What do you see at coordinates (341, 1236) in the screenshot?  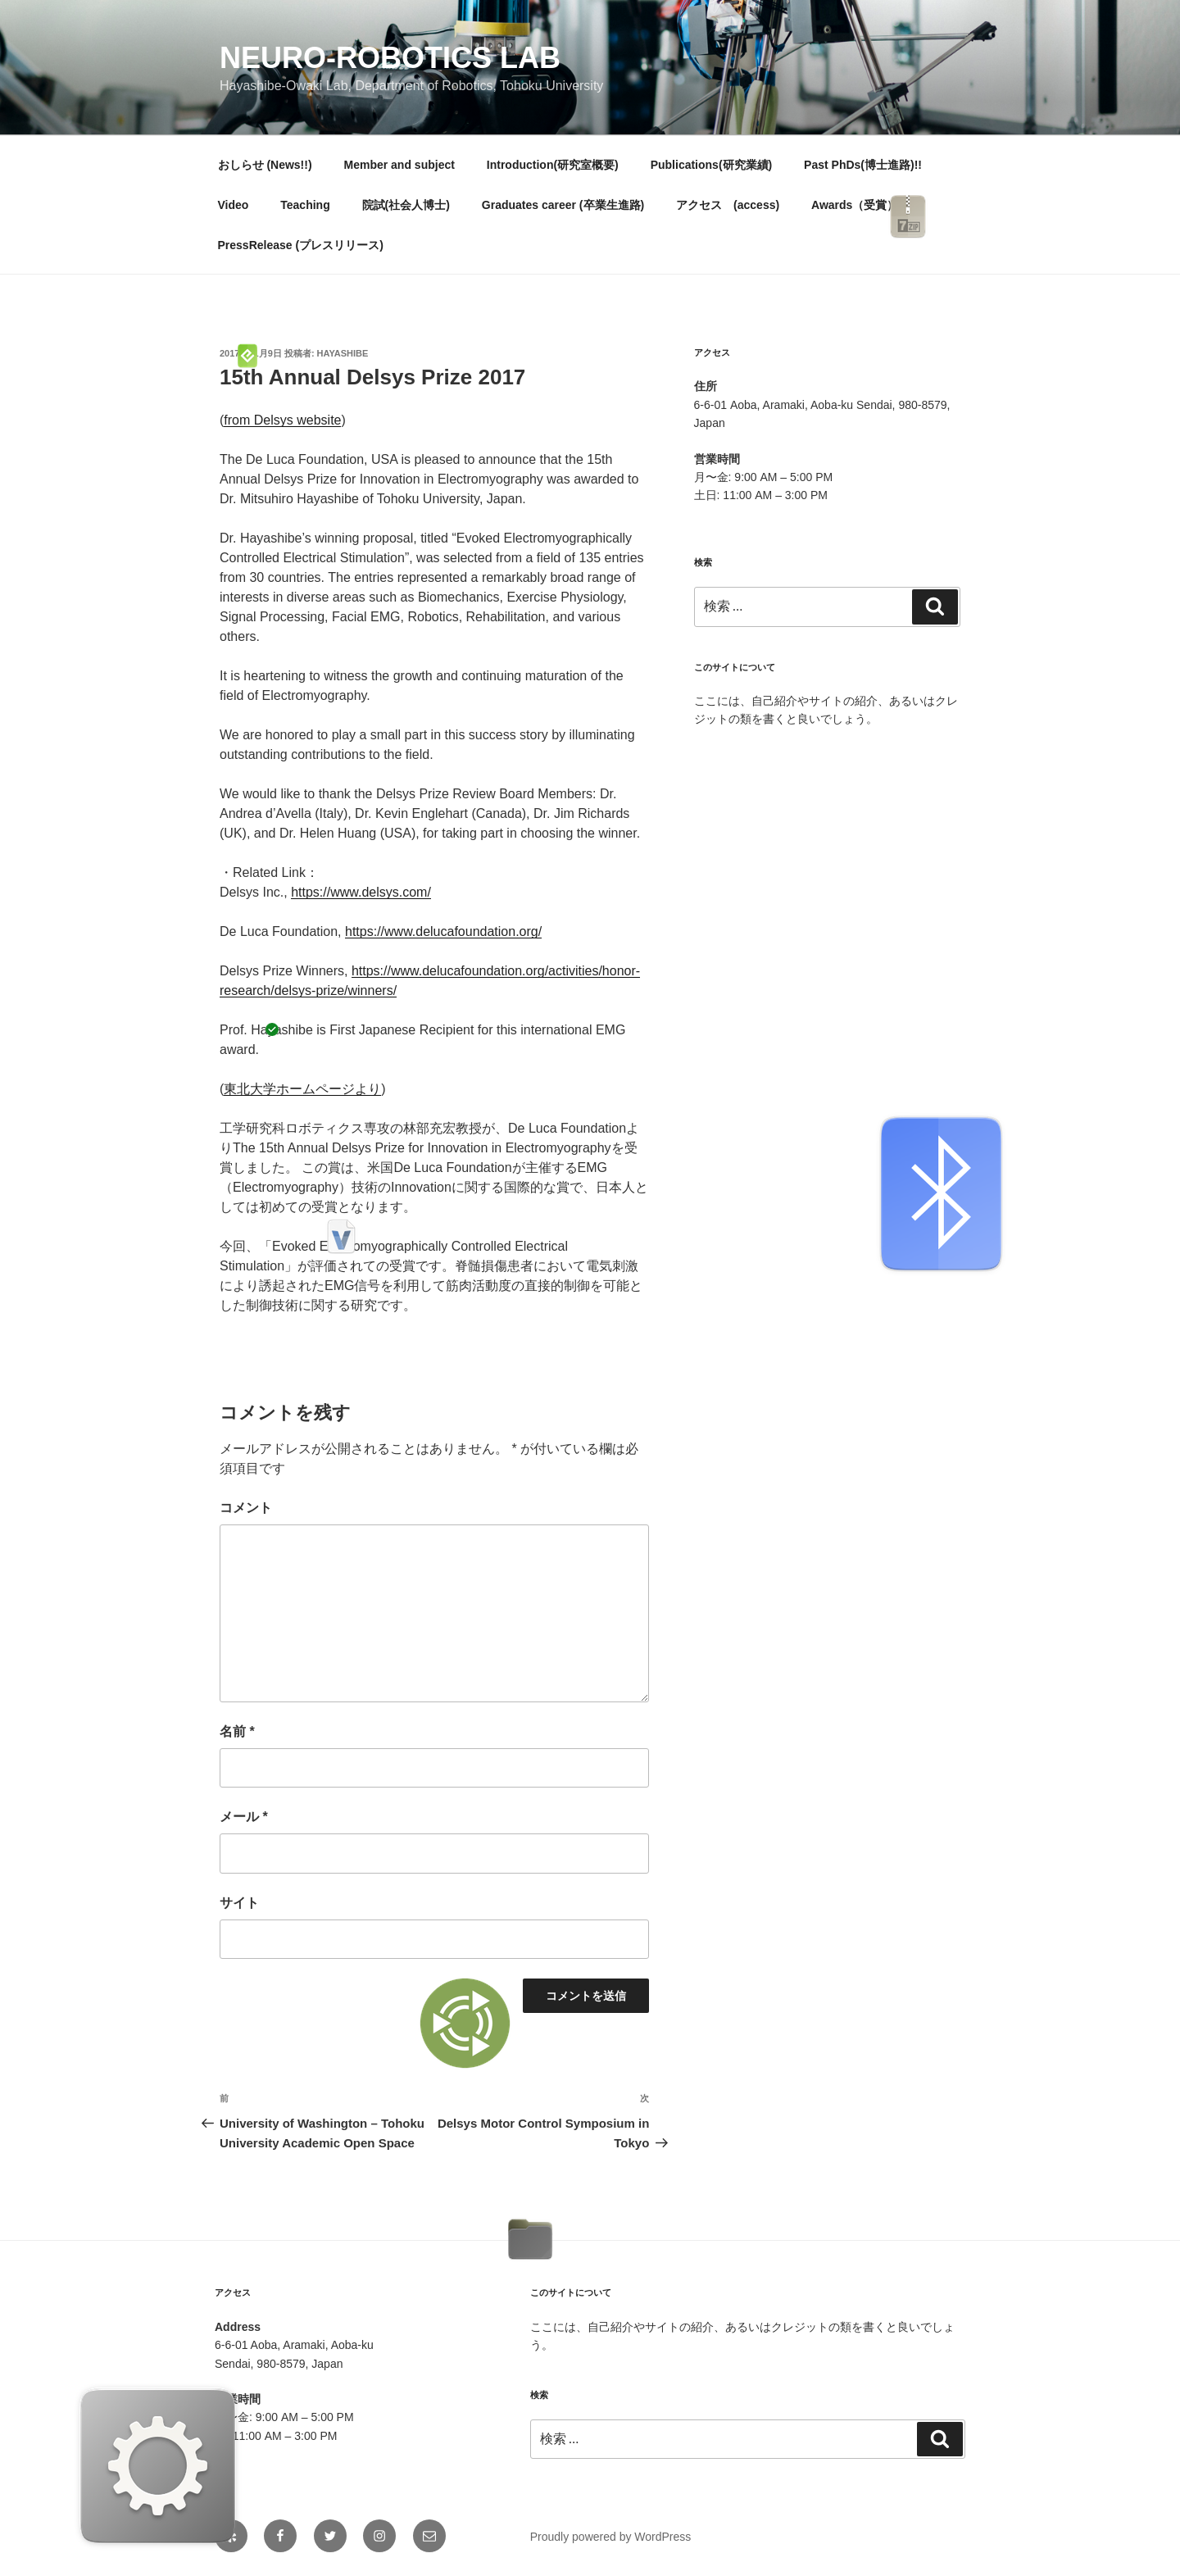 I see `a v programming language source file` at bounding box center [341, 1236].